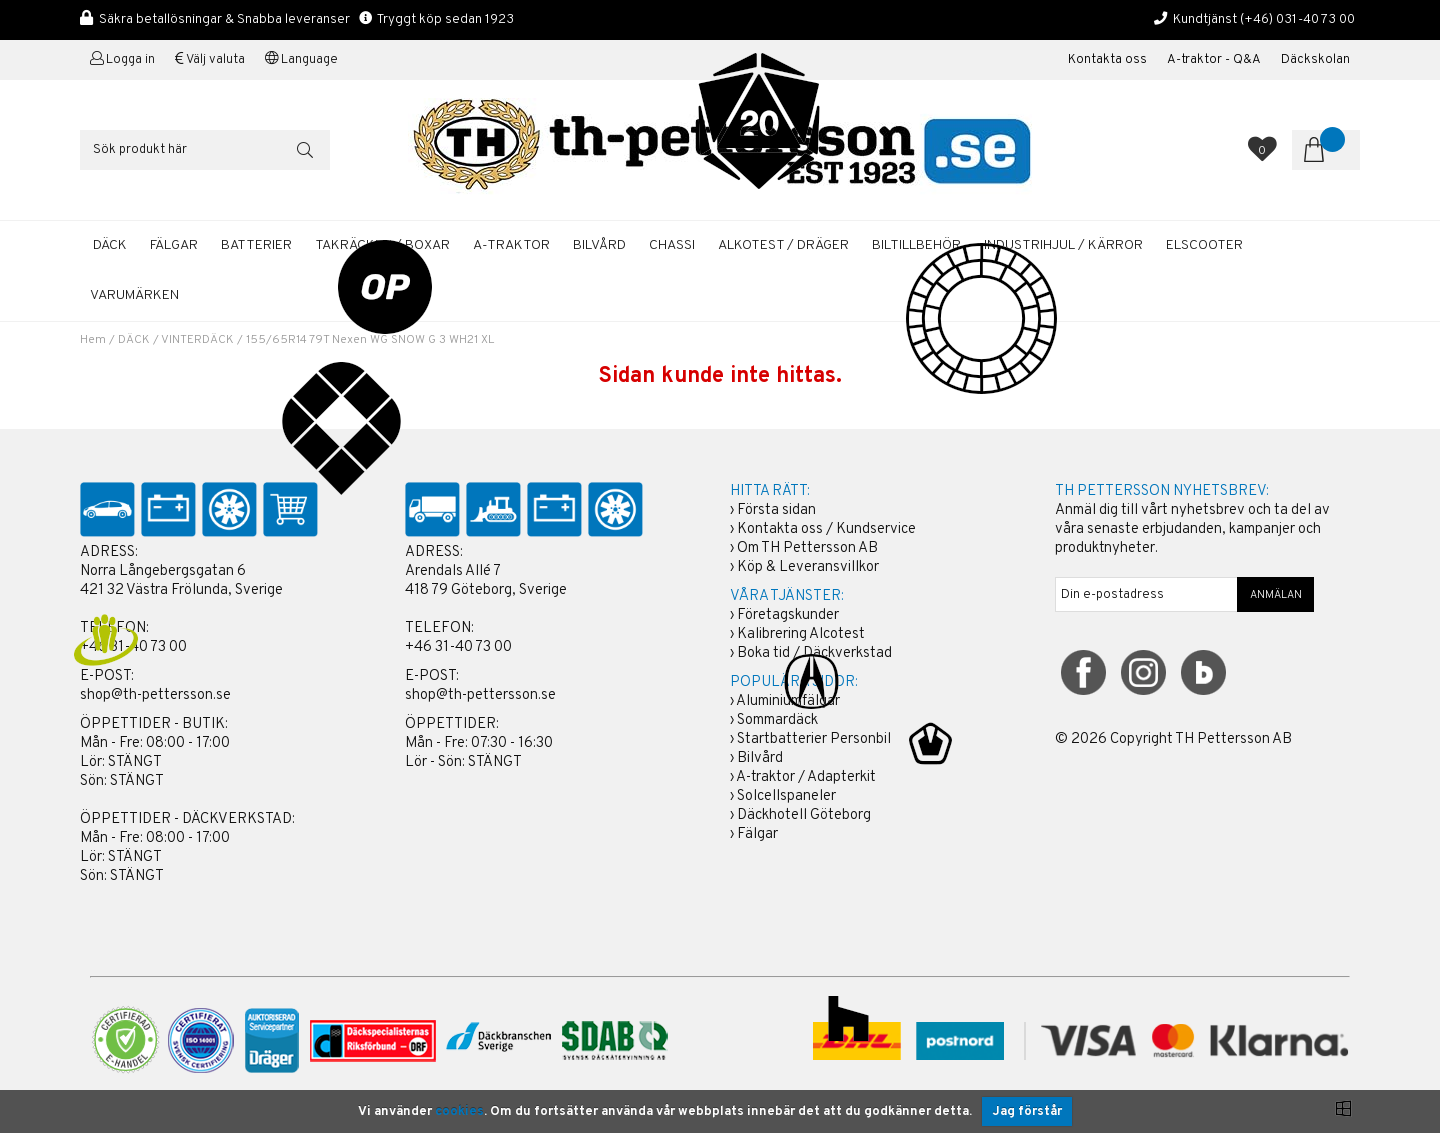 The width and height of the screenshot is (1440, 1133). Describe the element at coordinates (106, 640) in the screenshot. I see `draugiem.lv social network logo` at that location.